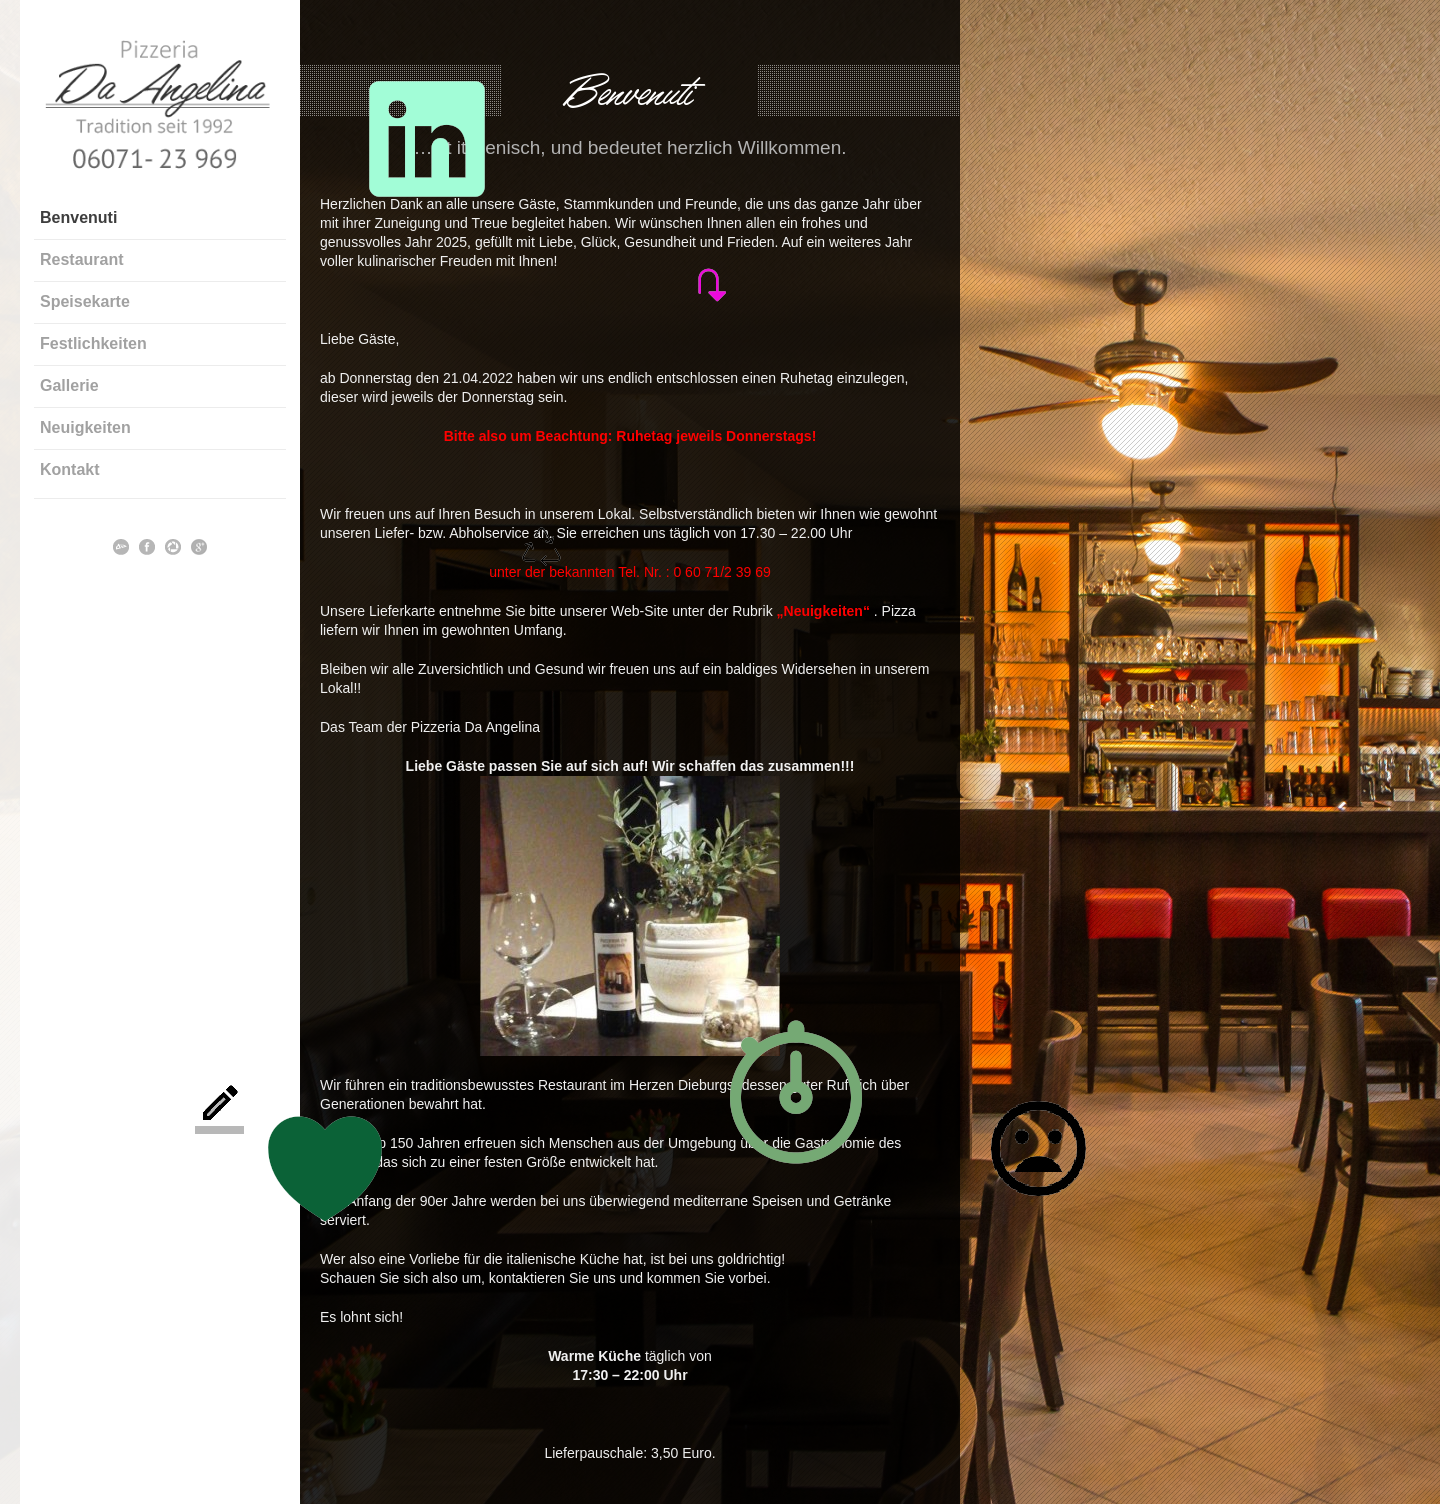 Image resolution: width=1440 pixels, height=1504 pixels. Describe the element at coordinates (1038, 1148) in the screenshot. I see `rate your experience as negative` at that location.